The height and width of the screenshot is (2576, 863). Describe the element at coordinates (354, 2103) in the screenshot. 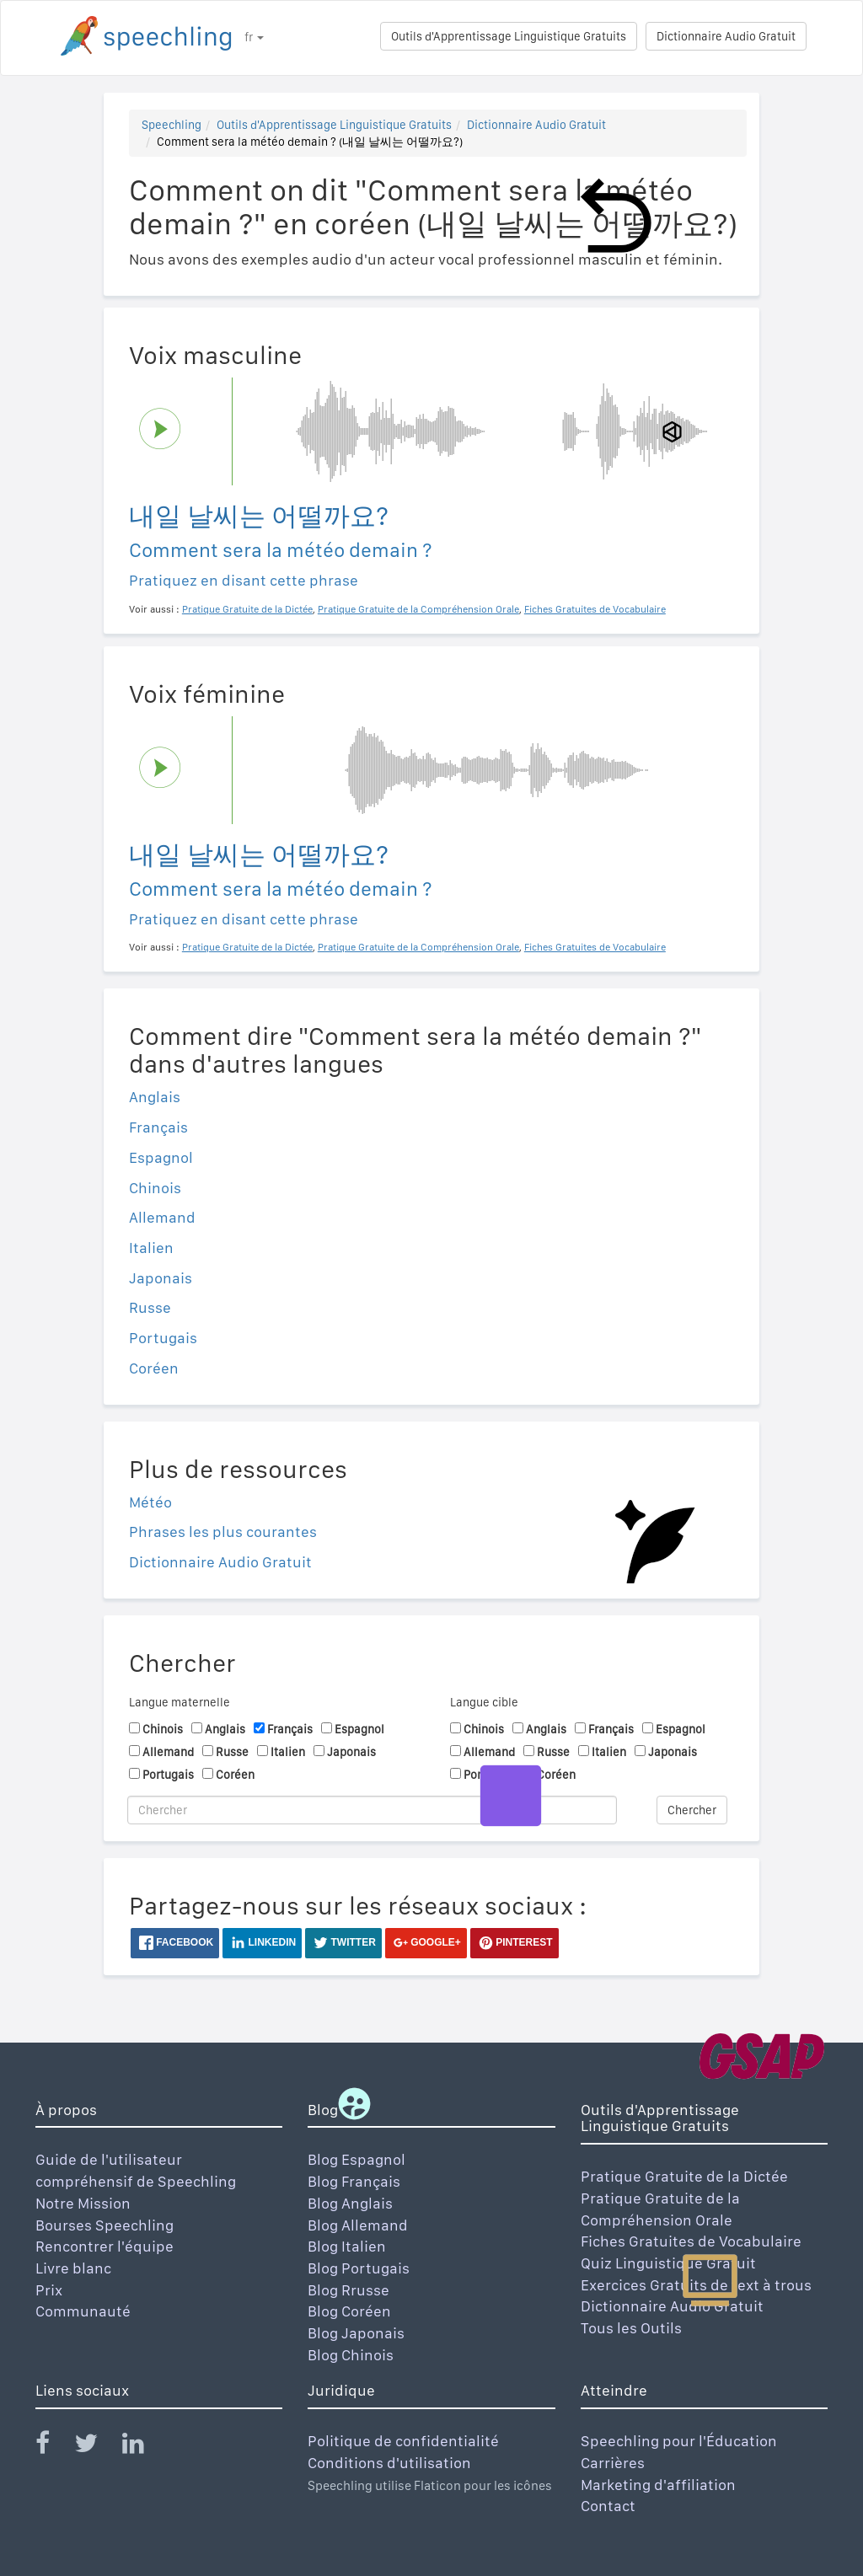

I see `view group members or team` at that location.